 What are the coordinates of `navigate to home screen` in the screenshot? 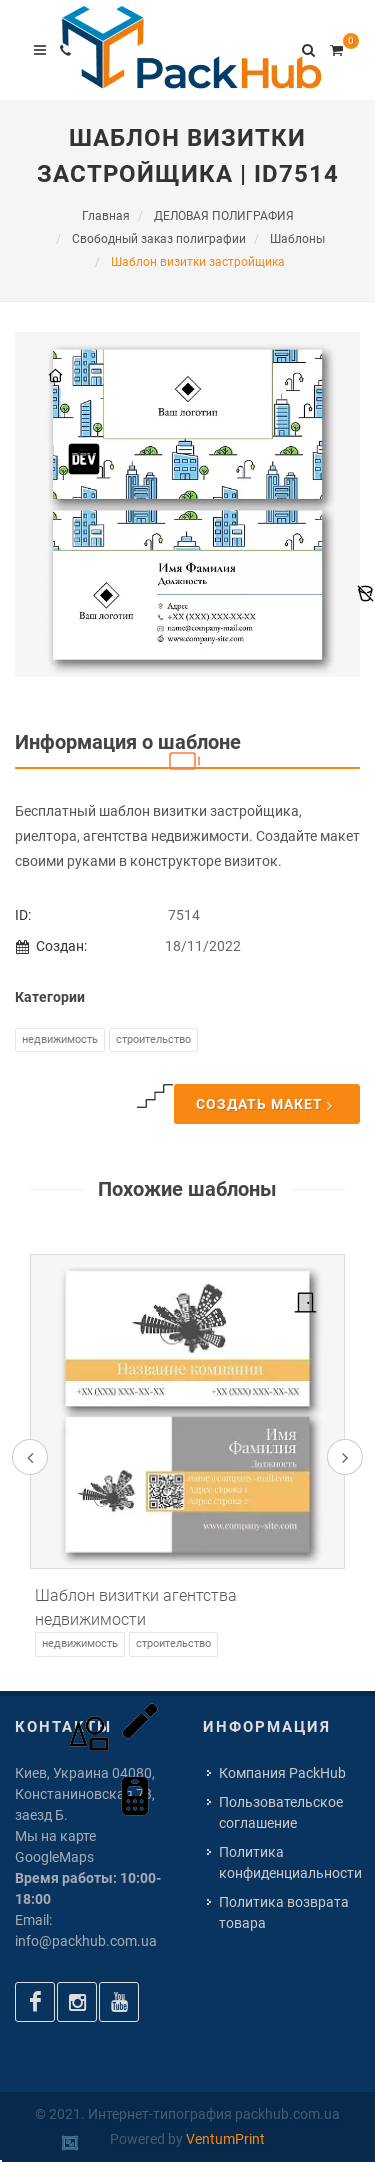 It's located at (55, 375).